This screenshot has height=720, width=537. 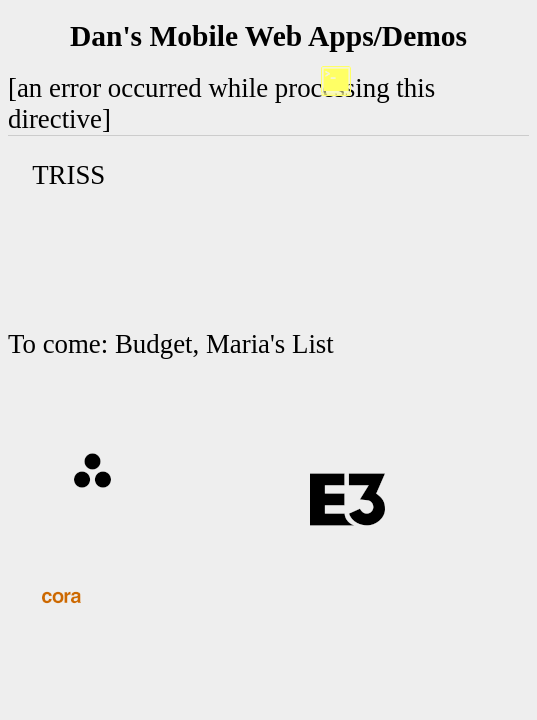 What do you see at coordinates (92, 470) in the screenshot?
I see `open asana project management app` at bounding box center [92, 470].